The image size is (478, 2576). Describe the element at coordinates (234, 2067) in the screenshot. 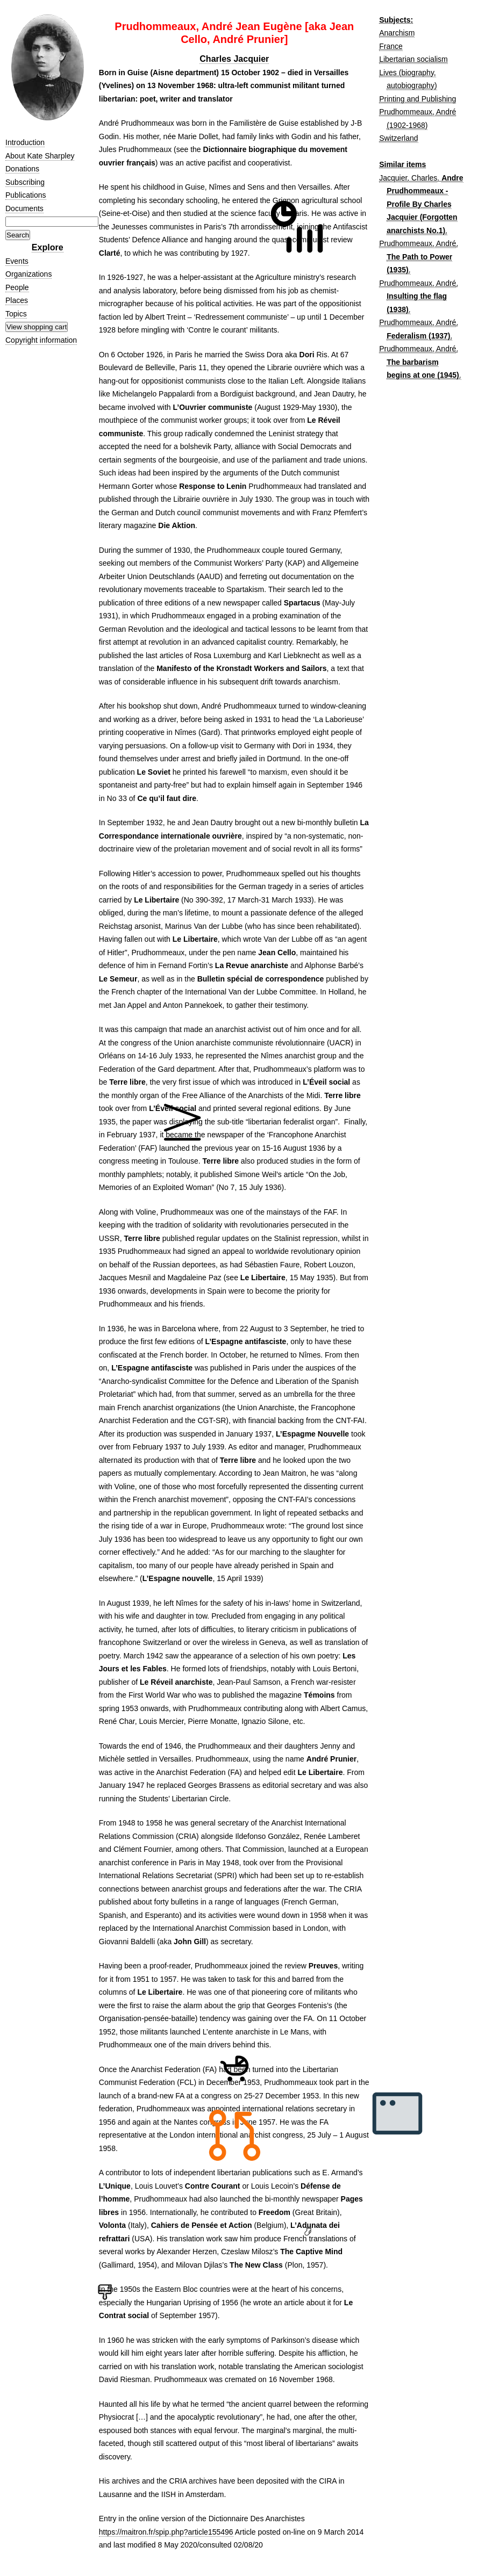

I see `access baby or parenting-related features` at that location.